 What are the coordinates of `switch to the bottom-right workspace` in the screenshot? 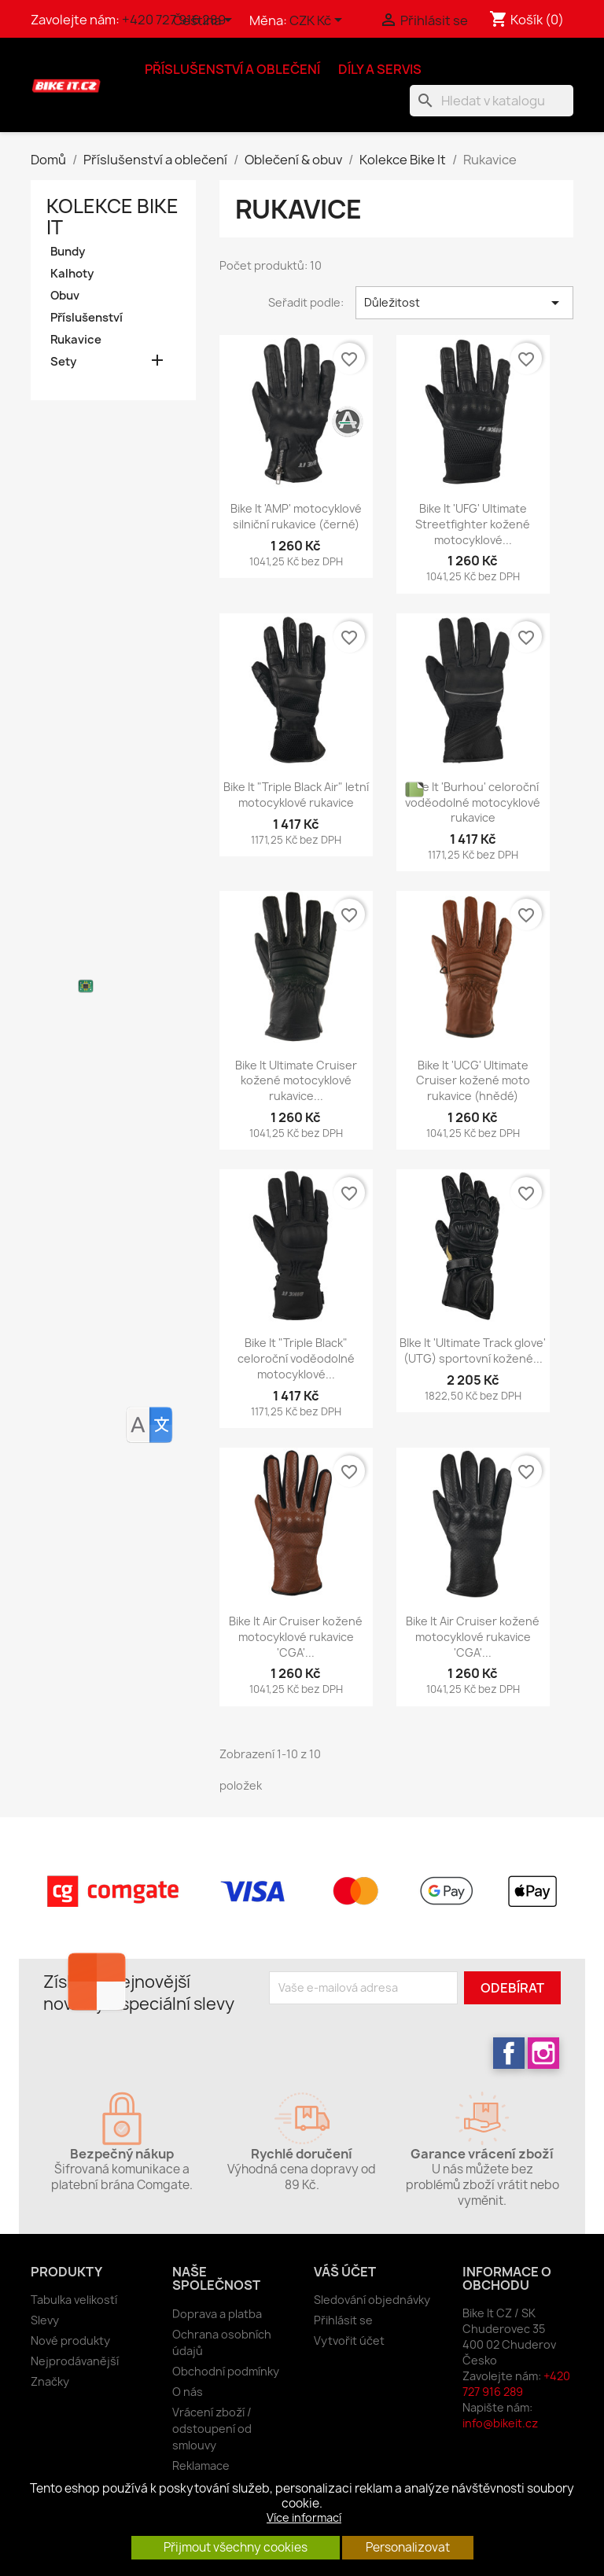 It's located at (97, 1982).